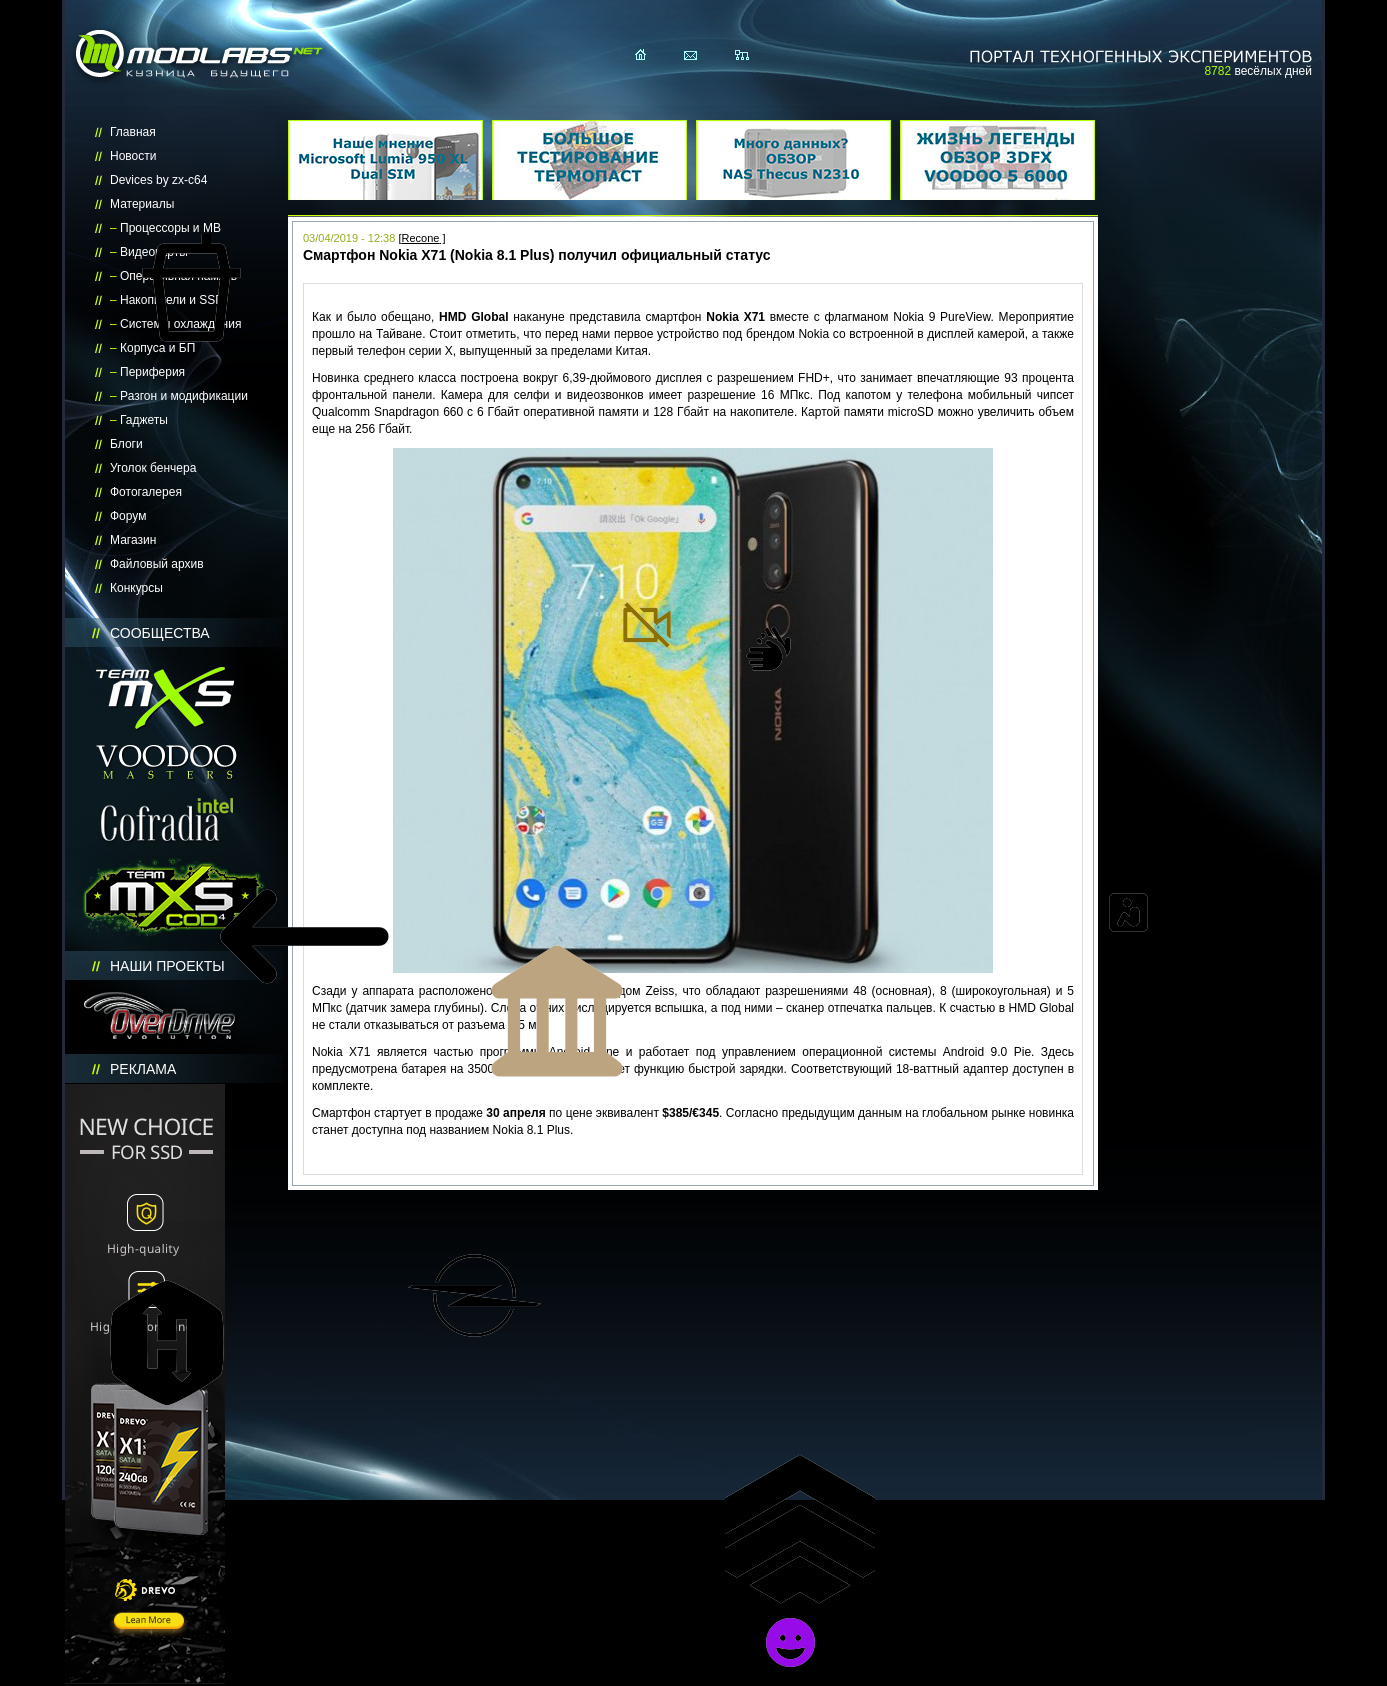  Describe the element at coordinates (557, 1011) in the screenshot. I see `view nearby landmarks or points of interest` at that location.